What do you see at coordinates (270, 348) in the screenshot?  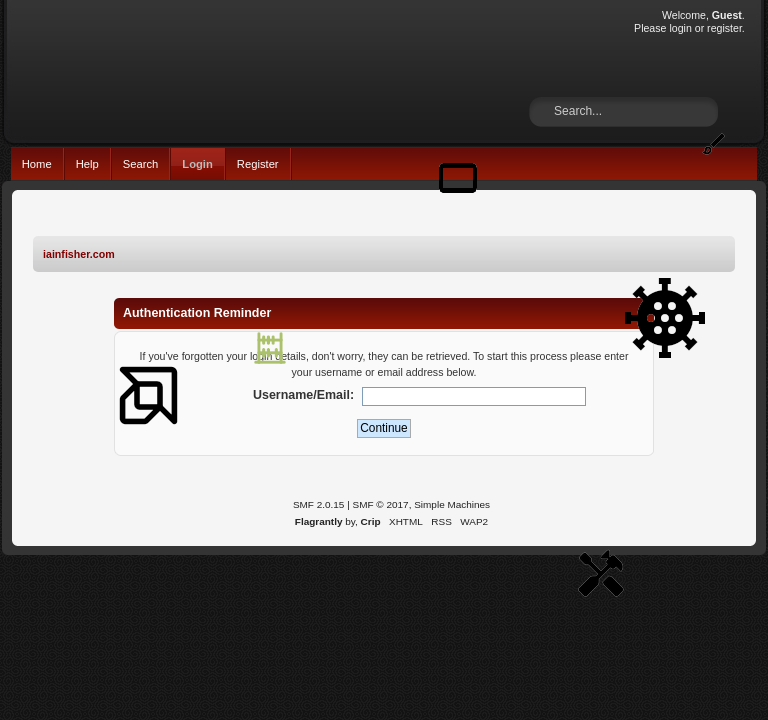 I see `access calculator or counting tool` at bounding box center [270, 348].